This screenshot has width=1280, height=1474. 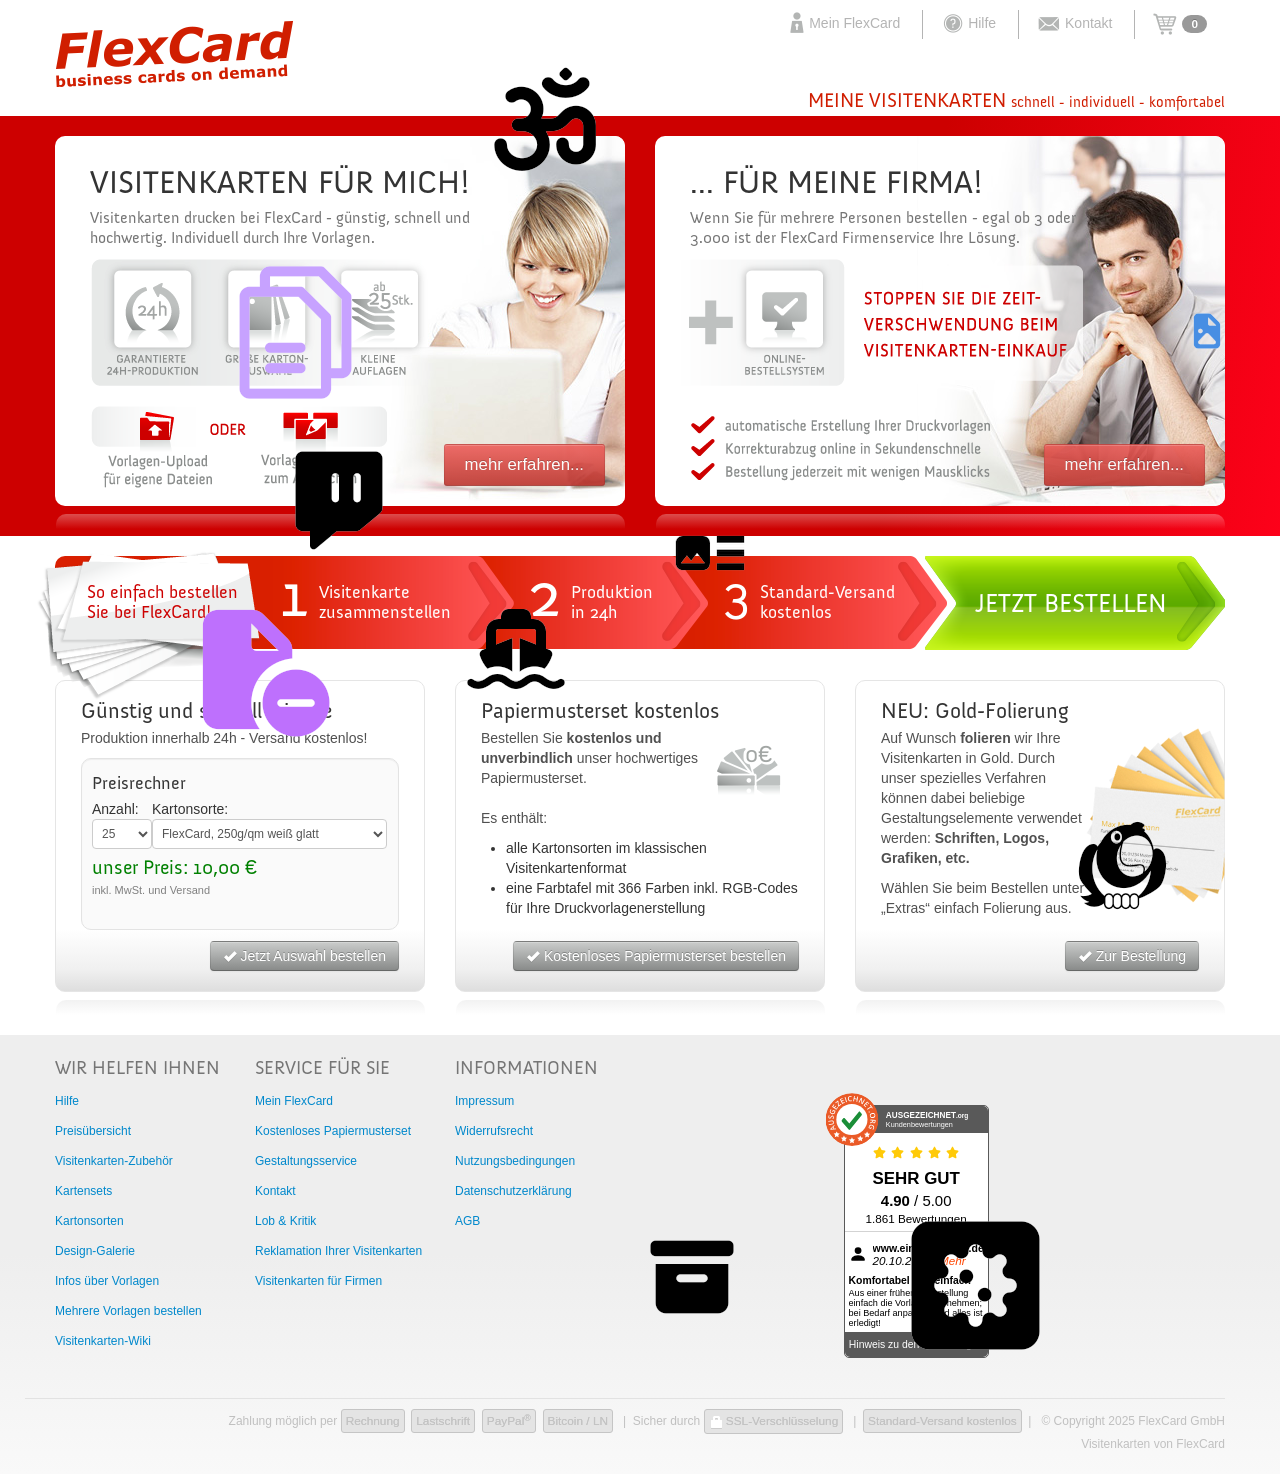 What do you see at coordinates (516, 649) in the screenshot?
I see `indicates shipping or maritime transport` at bounding box center [516, 649].